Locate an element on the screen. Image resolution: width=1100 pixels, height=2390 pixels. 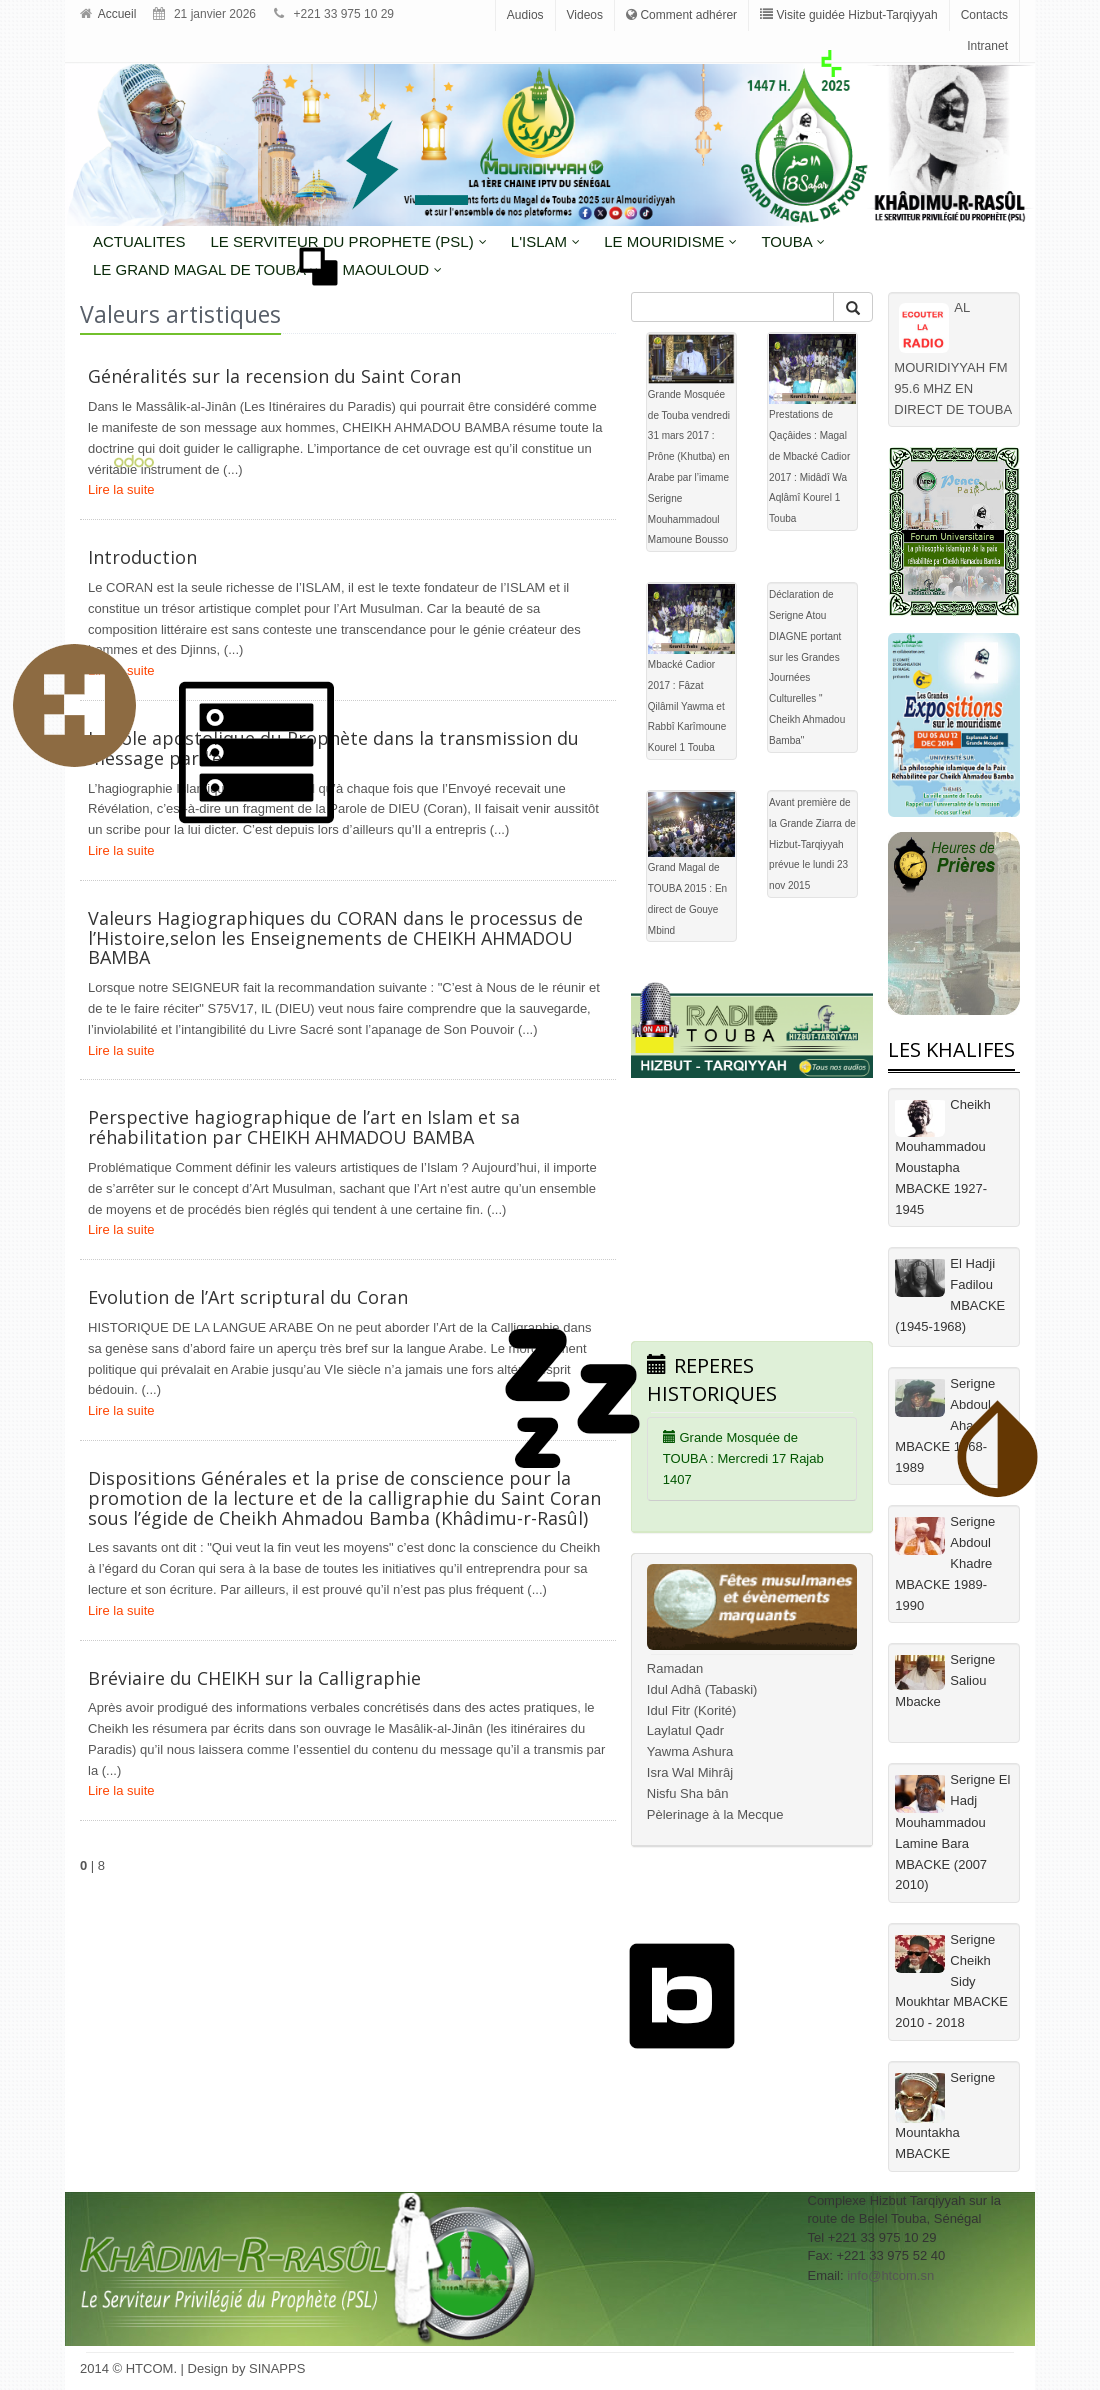
openmediavault network-attached storage application is located at coordinates (256, 752).